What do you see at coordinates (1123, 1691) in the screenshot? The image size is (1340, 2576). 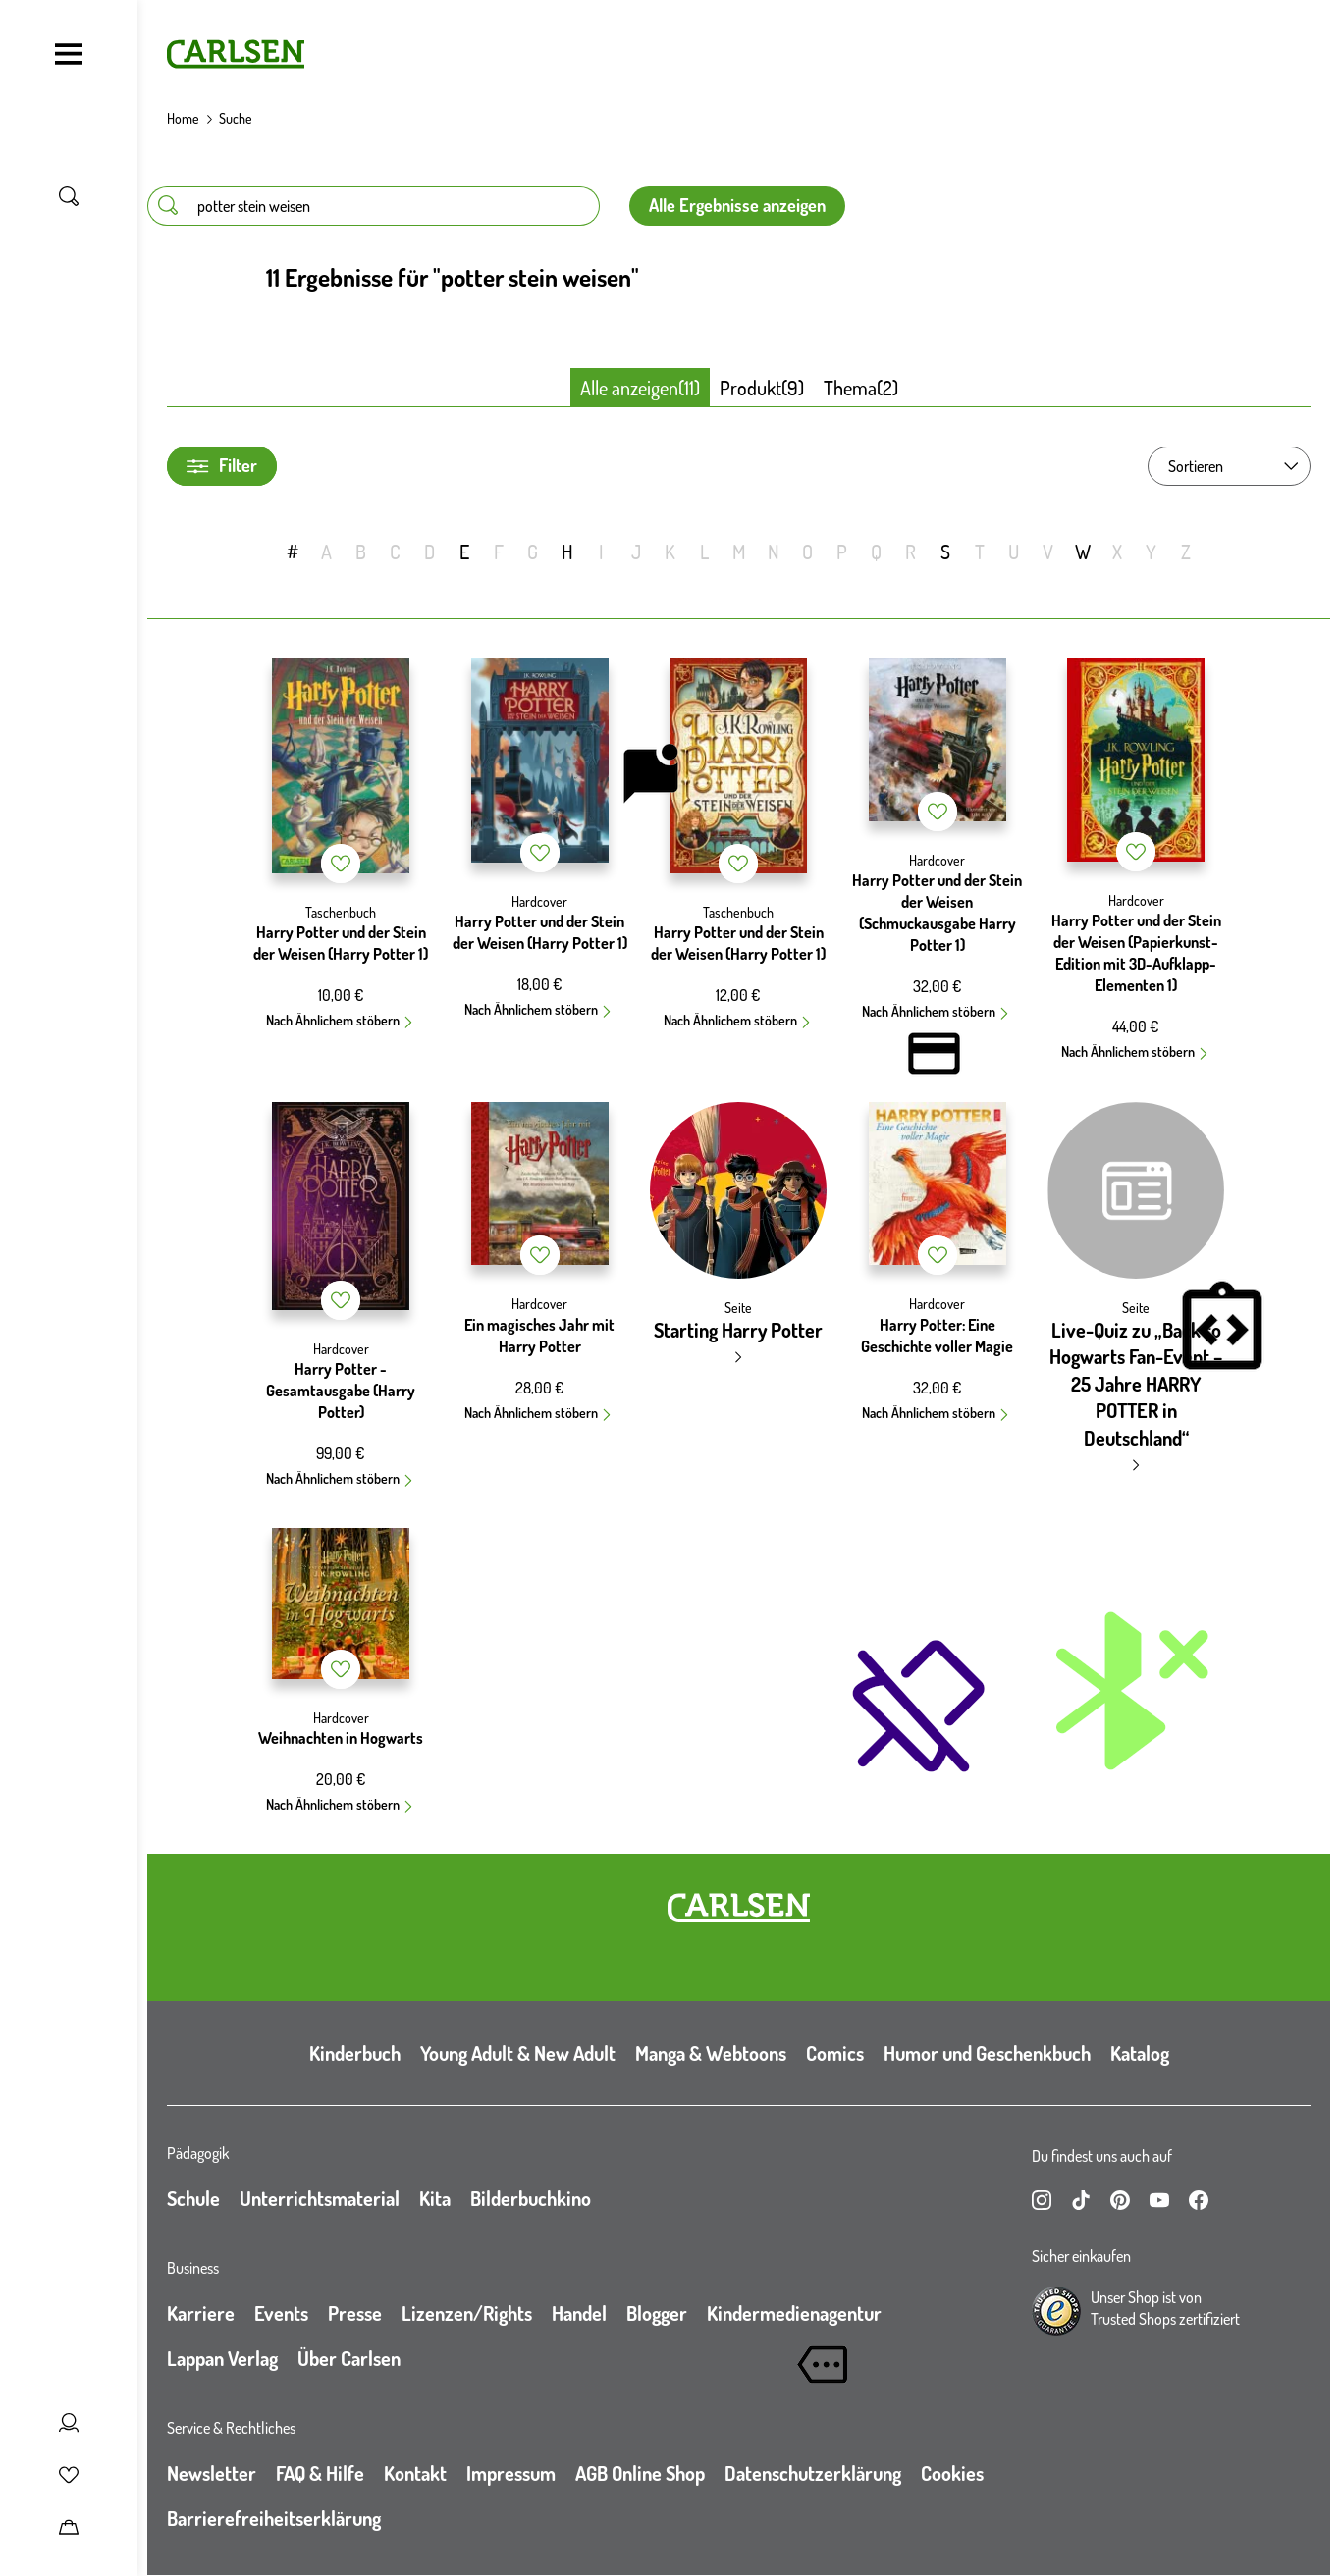 I see `bluetooth connection disabled or unavailable` at bounding box center [1123, 1691].